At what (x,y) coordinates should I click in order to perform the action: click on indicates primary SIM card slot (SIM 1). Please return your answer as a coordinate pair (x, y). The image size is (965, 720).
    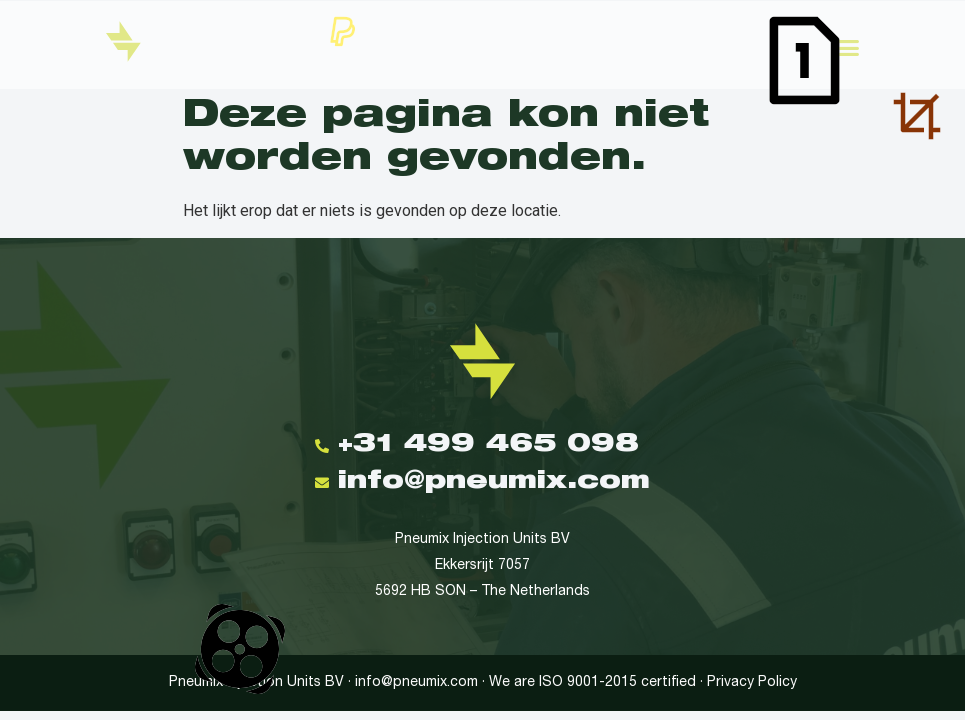
    Looking at the image, I should click on (804, 60).